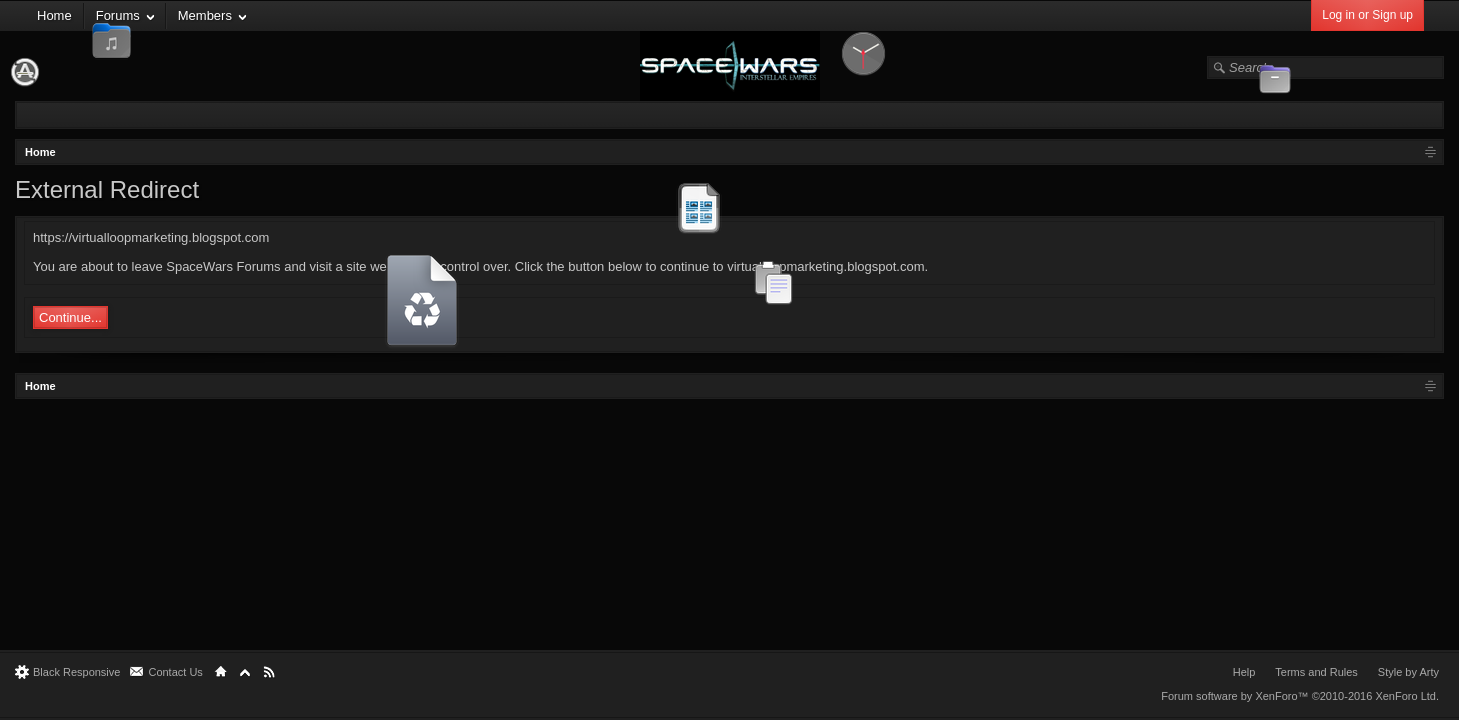 This screenshot has width=1459, height=720. Describe the element at coordinates (111, 40) in the screenshot. I see `open your music folder` at that location.